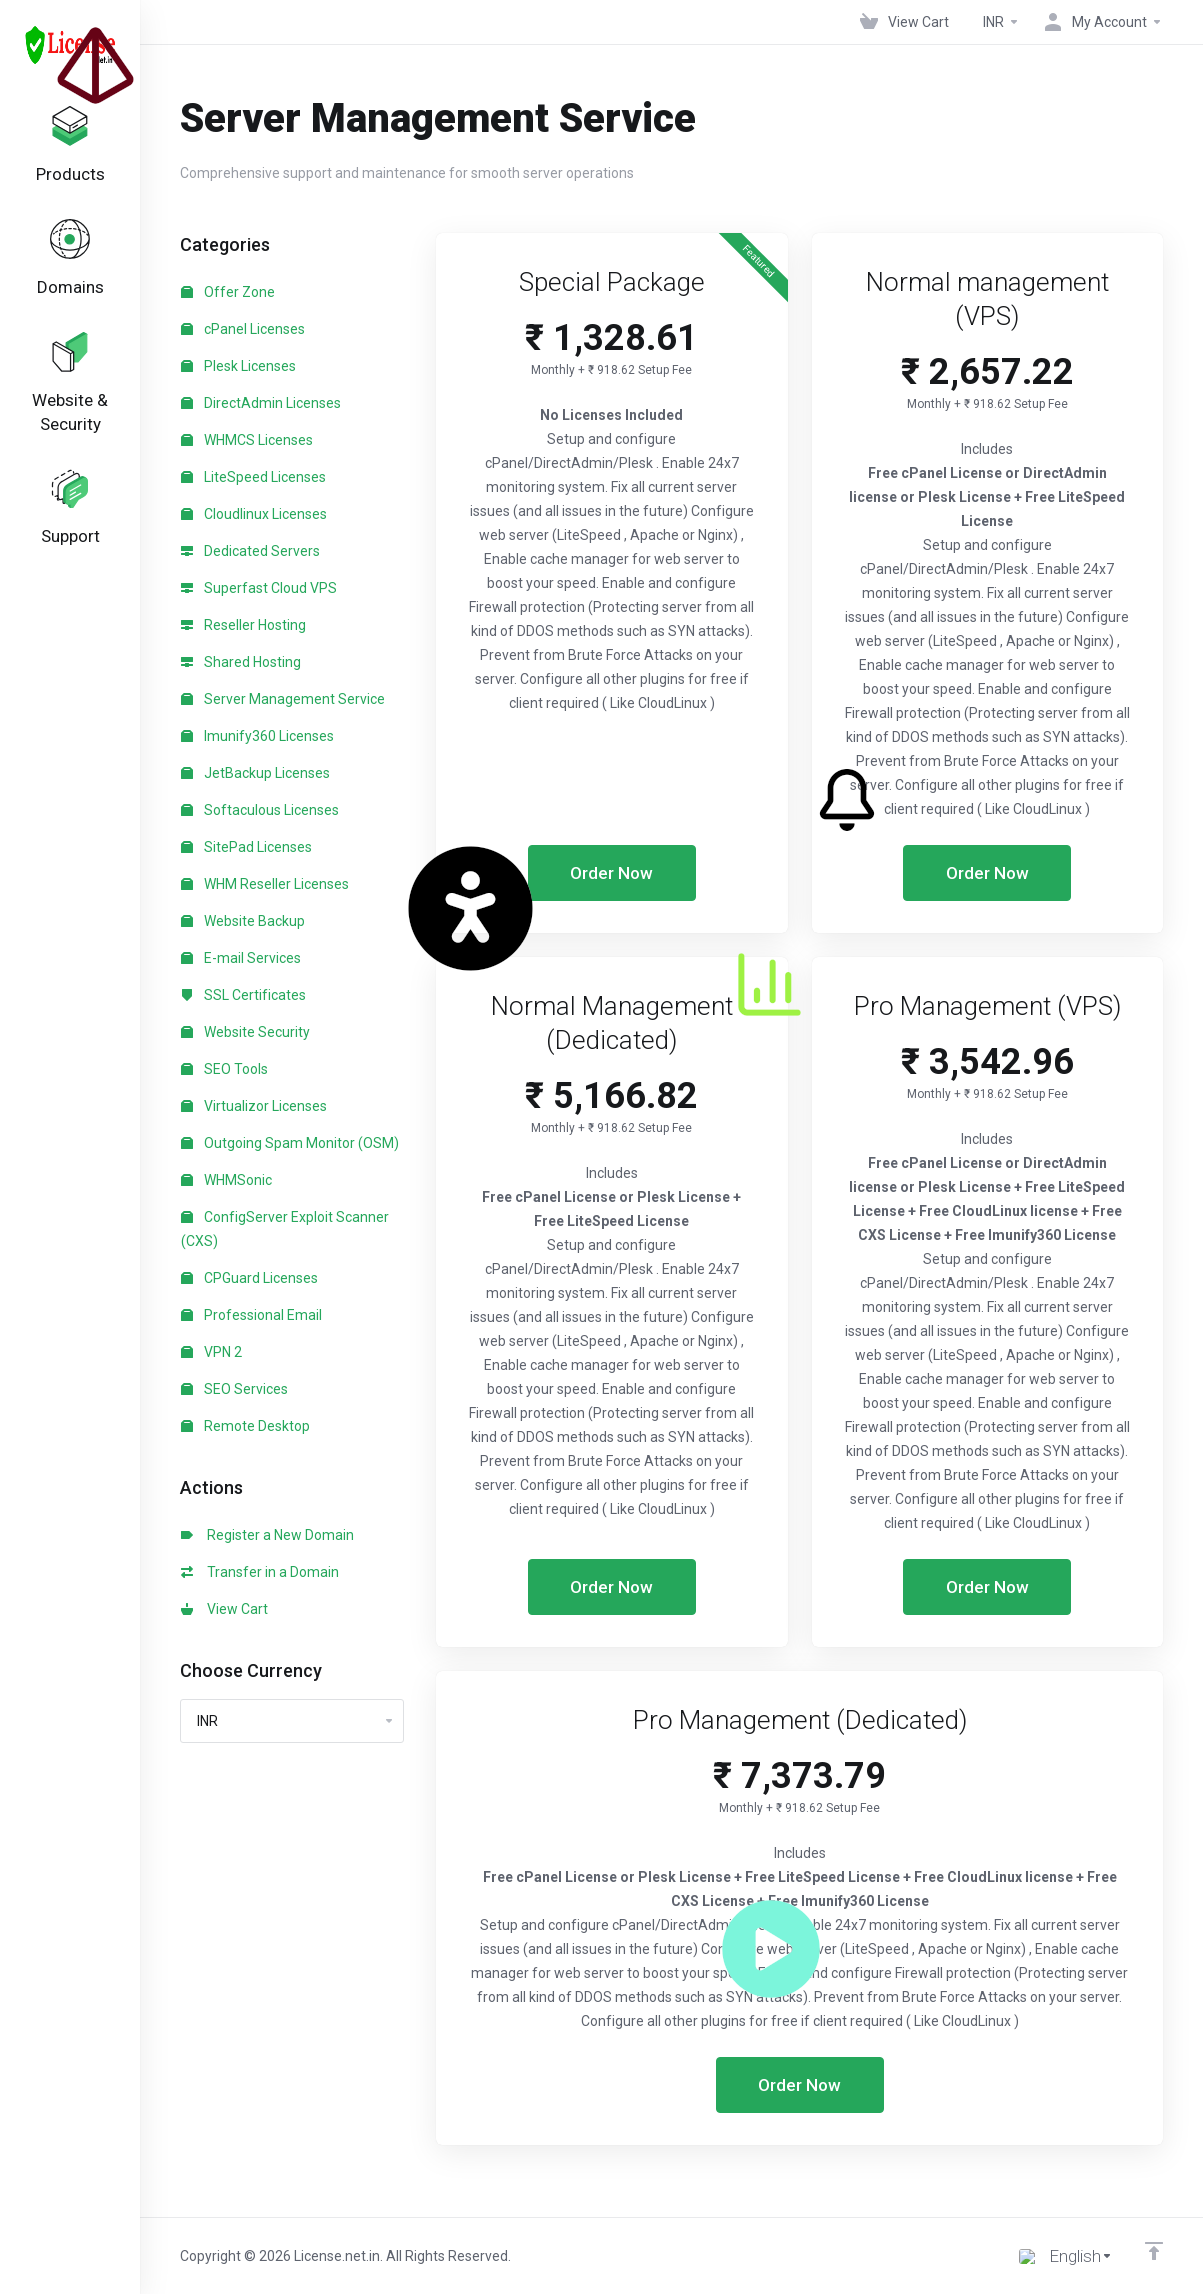 The image size is (1203, 2294). Describe the element at coordinates (470, 908) in the screenshot. I see `indicates accessibility features are available` at that location.